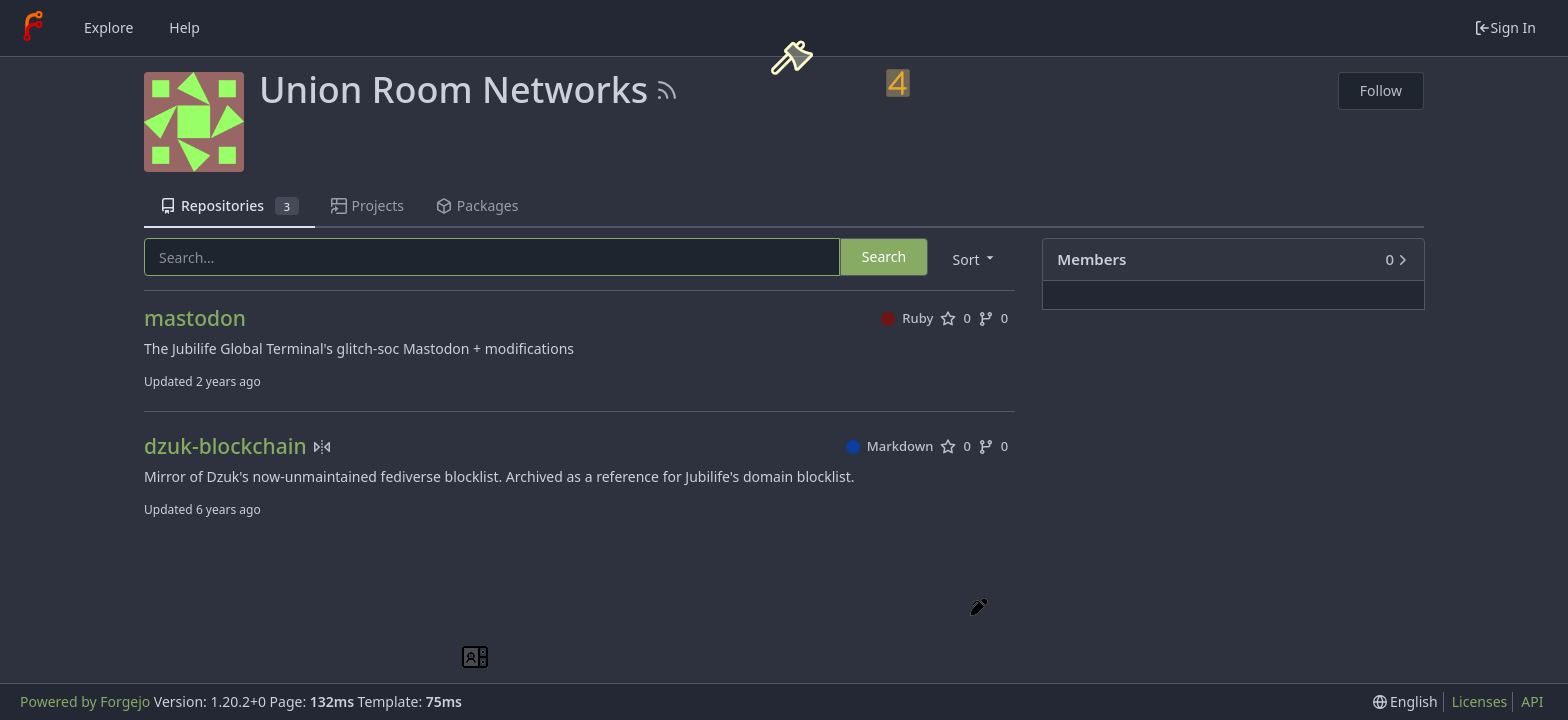 Image resolution: width=1568 pixels, height=720 pixels. Describe the element at coordinates (979, 607) in the screenshot. I see `edit or modify content` at that location.